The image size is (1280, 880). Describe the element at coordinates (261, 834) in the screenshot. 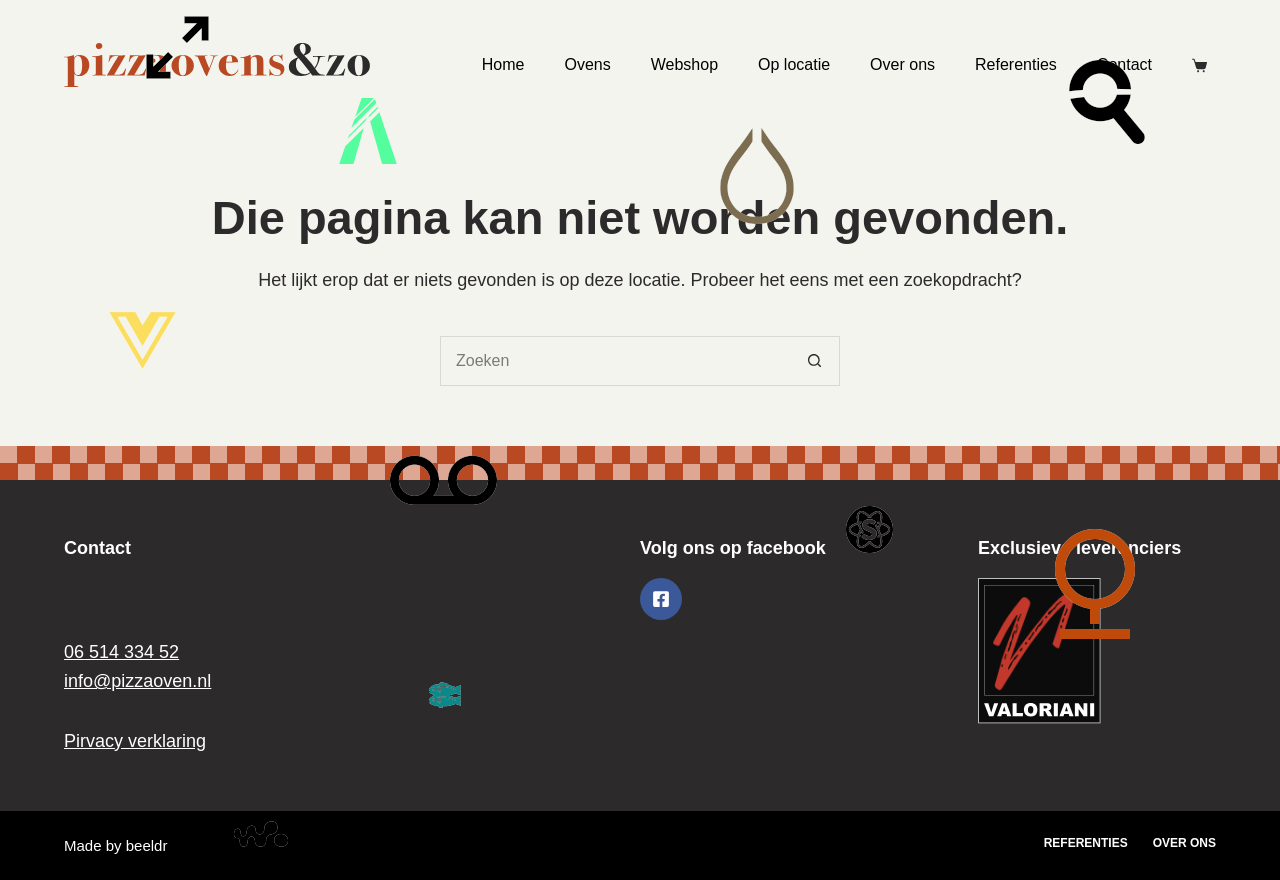

I see `Sony Walkman brand logo` at that location.